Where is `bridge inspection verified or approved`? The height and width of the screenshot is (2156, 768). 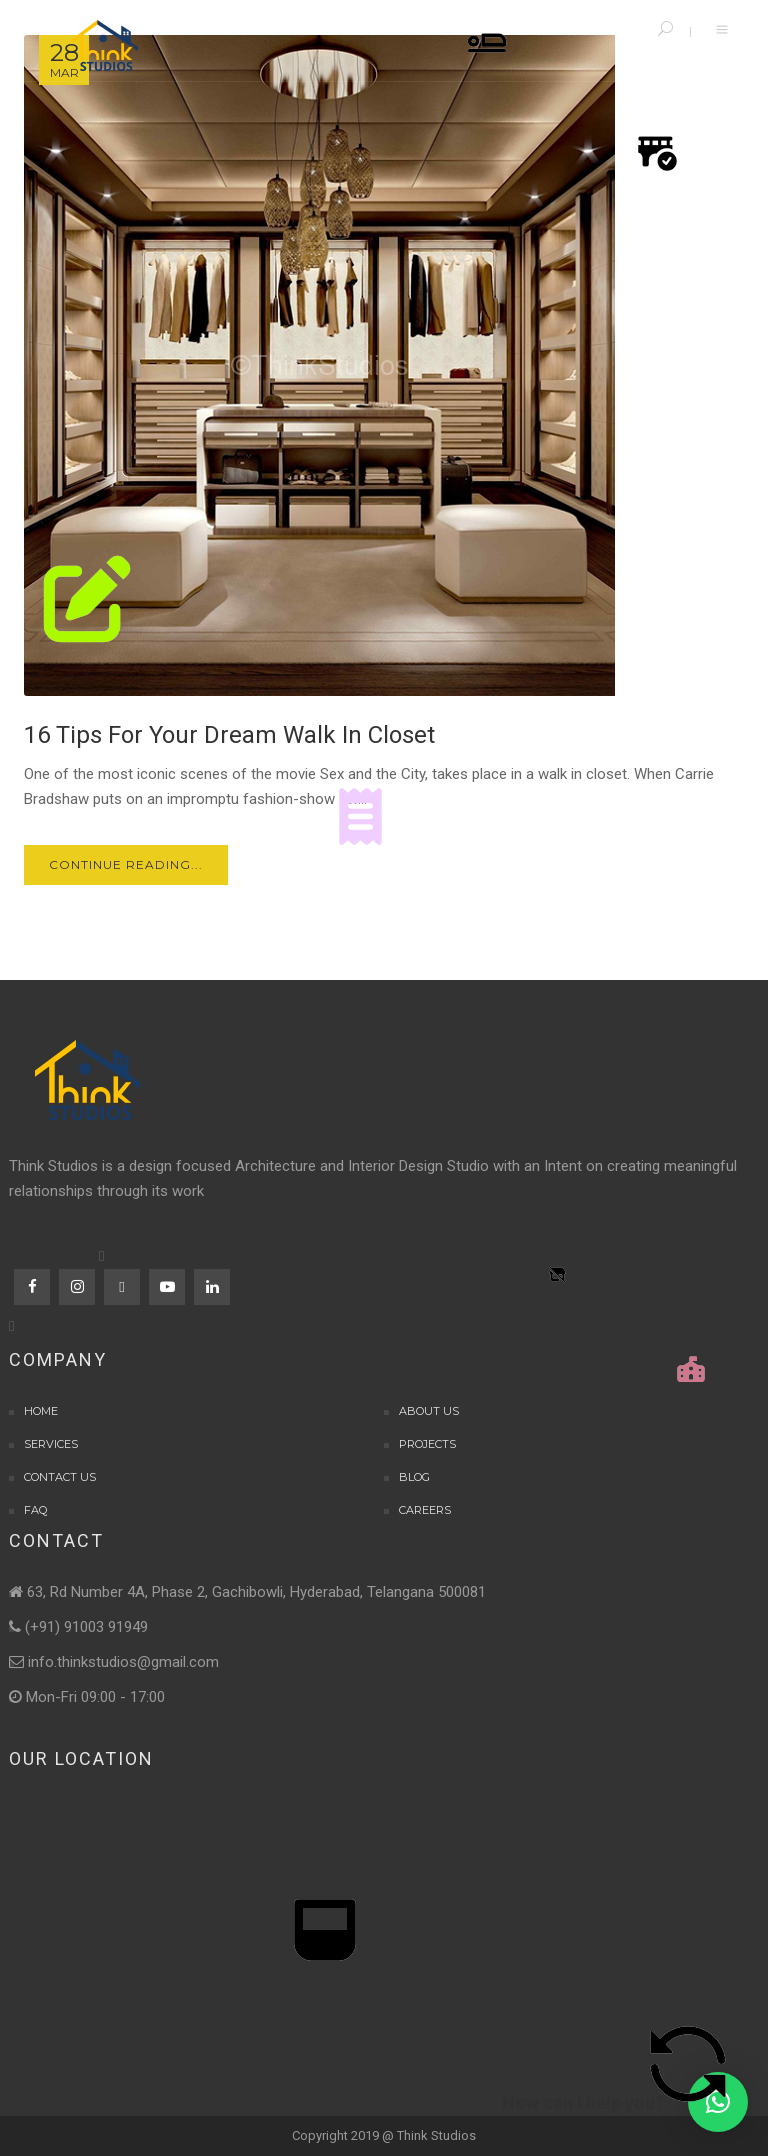 bridge inspection verified or approved is located at coordinates (657, 151).